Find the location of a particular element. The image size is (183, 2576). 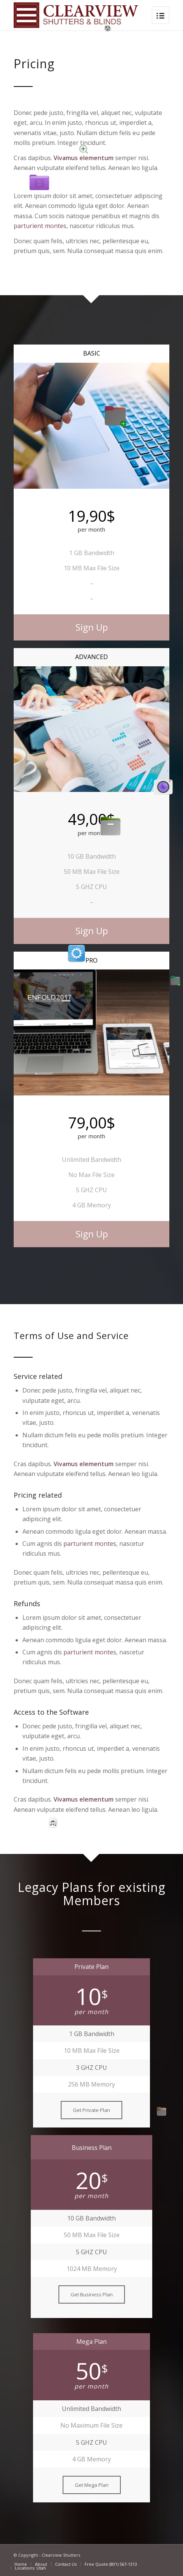

open your videos folder is located at coordinates (39, 182).